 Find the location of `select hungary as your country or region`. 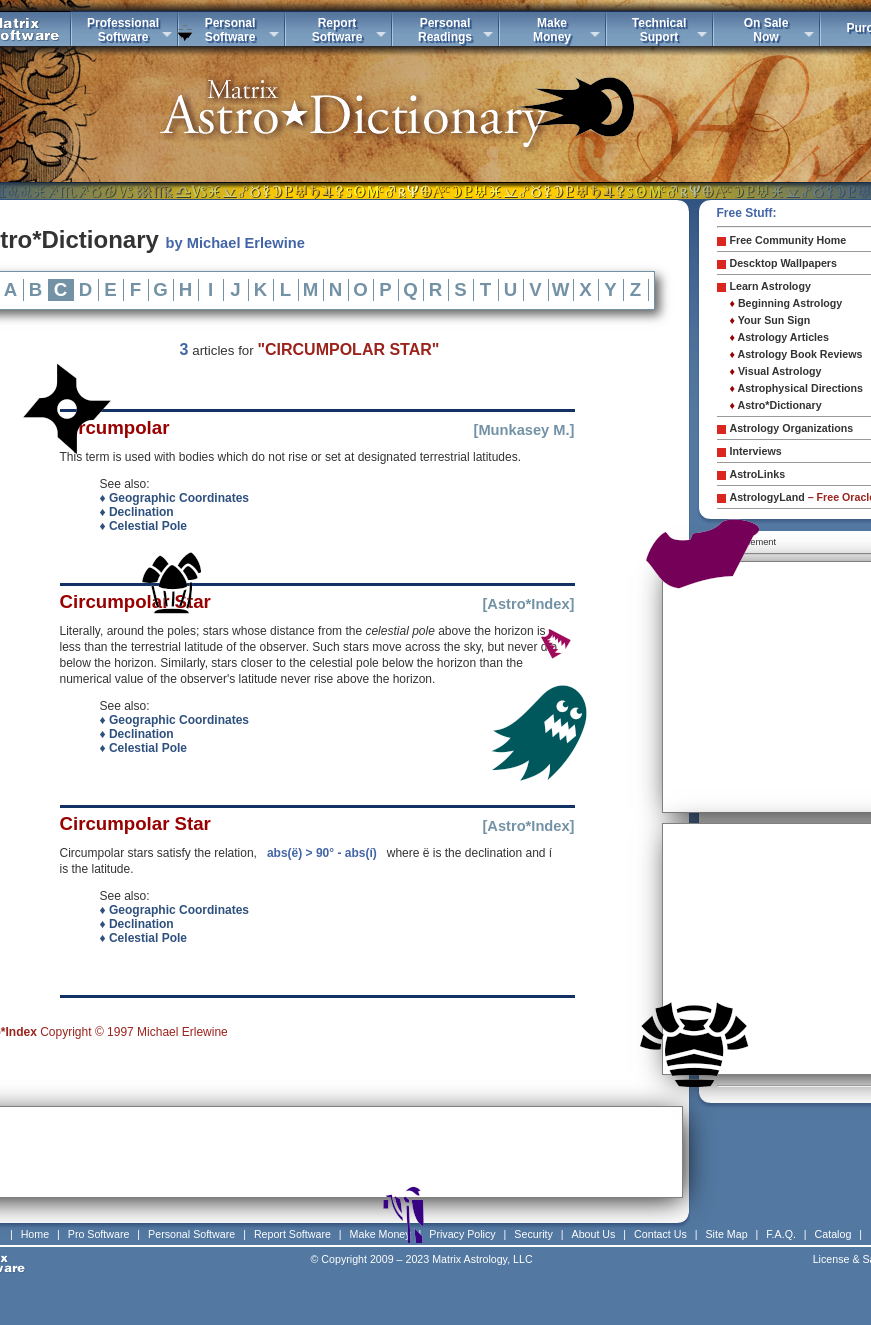

select hungary as your country or region is located at coordinates (702, 553).